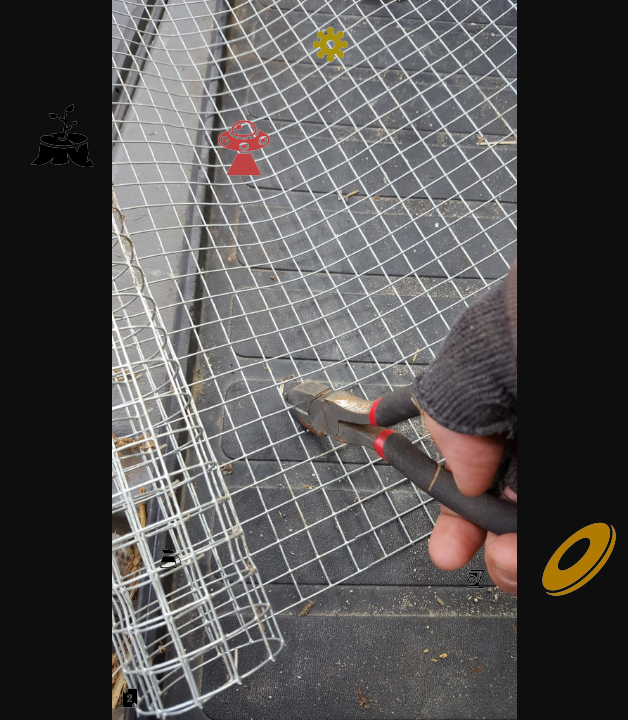 Image resolution: width=628 pixels, height=720 pixels. Describe the element at coordinates (330, 44) in the screenshot. I see `indicates slow processing or loading state` at that location.